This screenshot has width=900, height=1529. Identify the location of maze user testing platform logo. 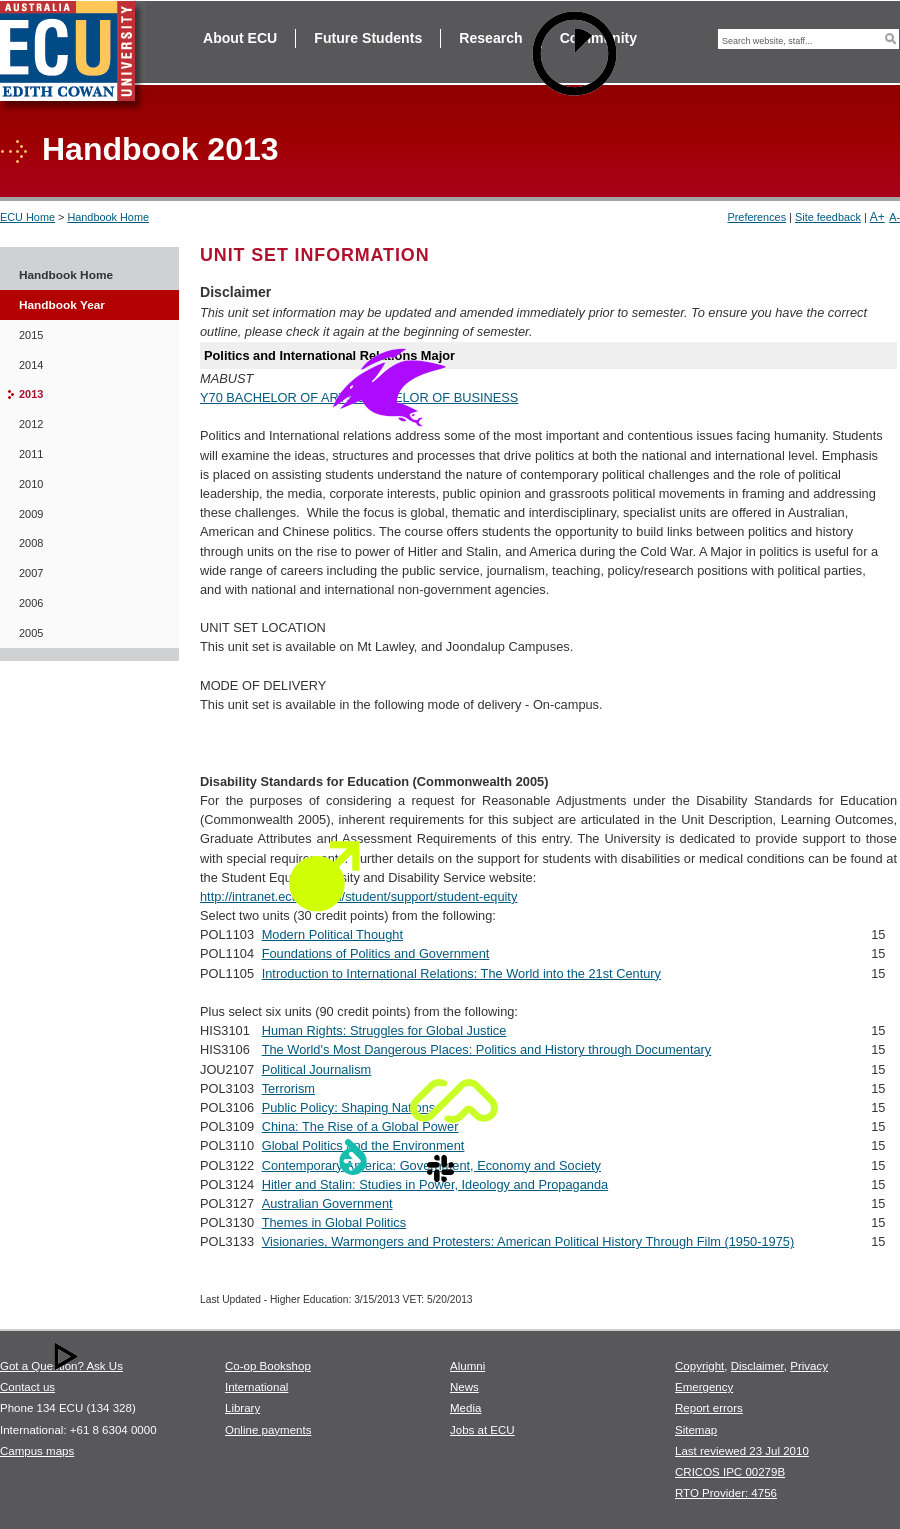
(454, 1101).